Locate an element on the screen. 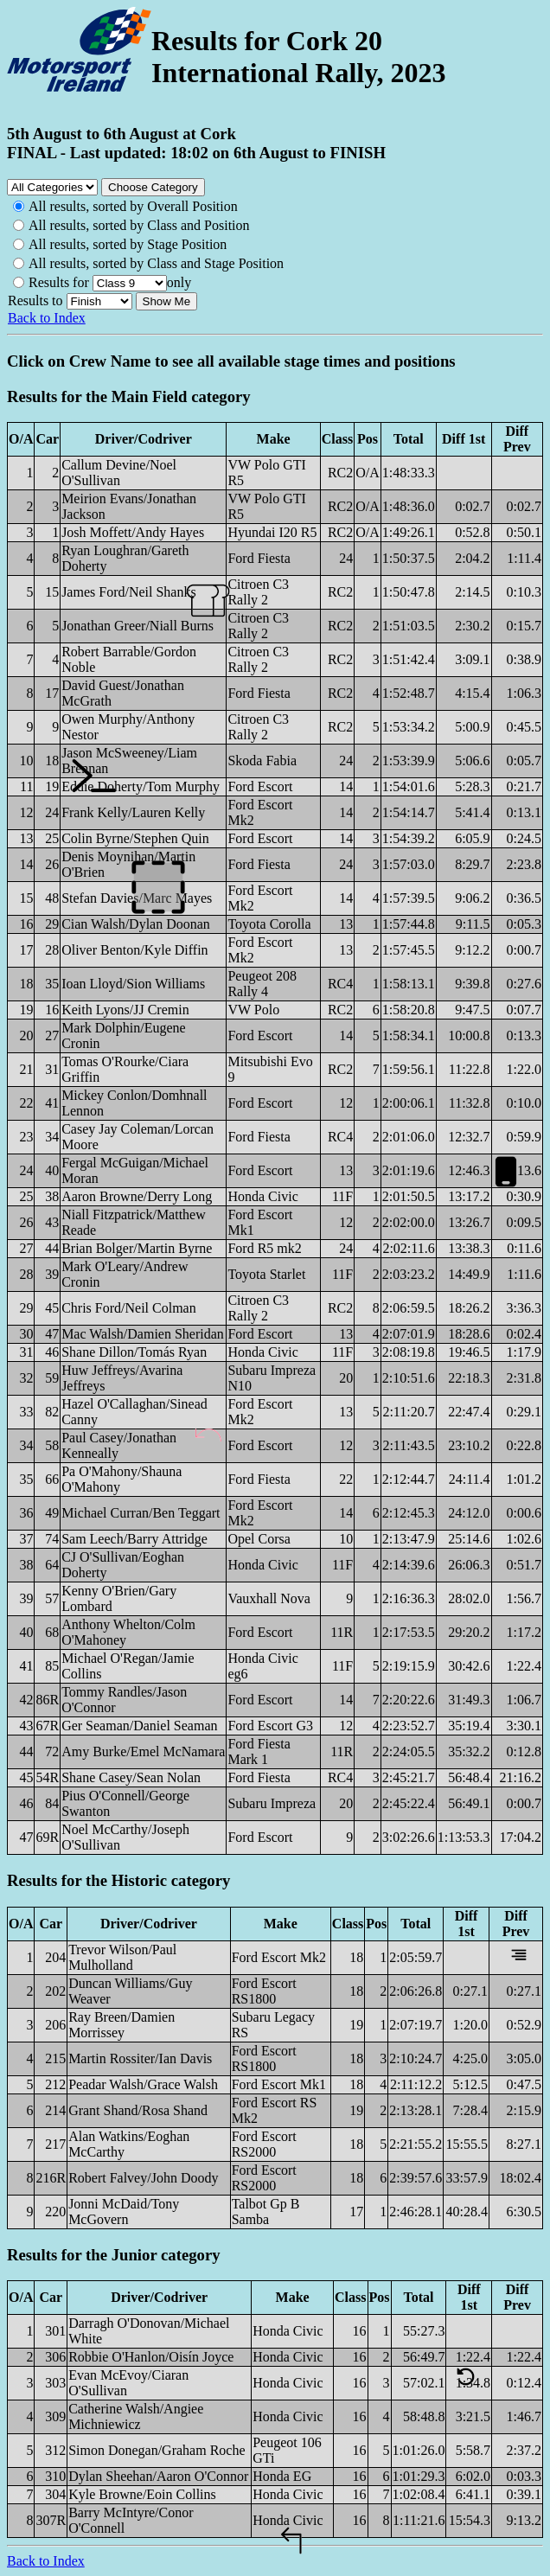 Image resolution: width=550 pixels, height=2576 pixels. align text to the right is located at coordinates (519, 1955).